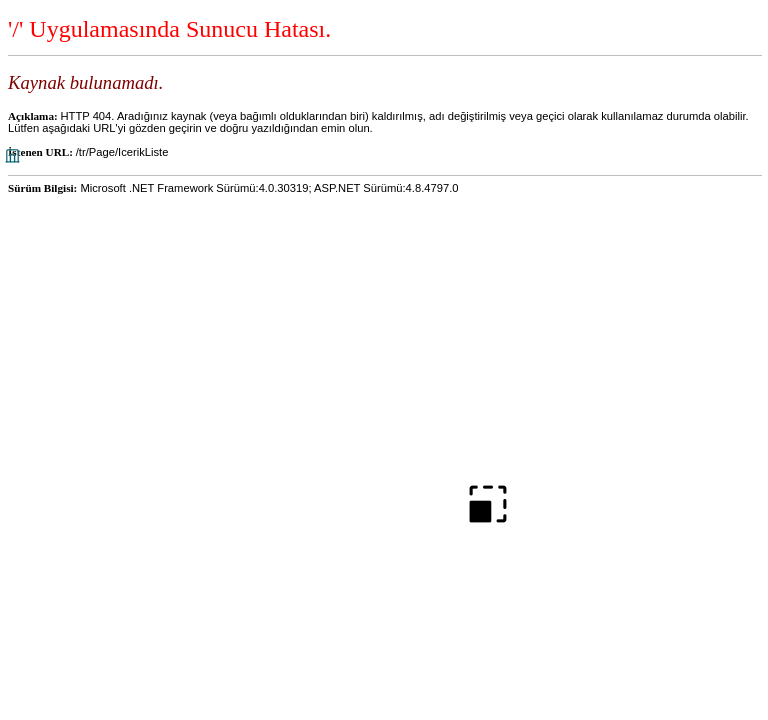 The height and width of the screenshot is (720, 768). What do you see at coordinates (488, 504) in the screenshot?
I see `resize an element or window` at bounding box center [488, 504].